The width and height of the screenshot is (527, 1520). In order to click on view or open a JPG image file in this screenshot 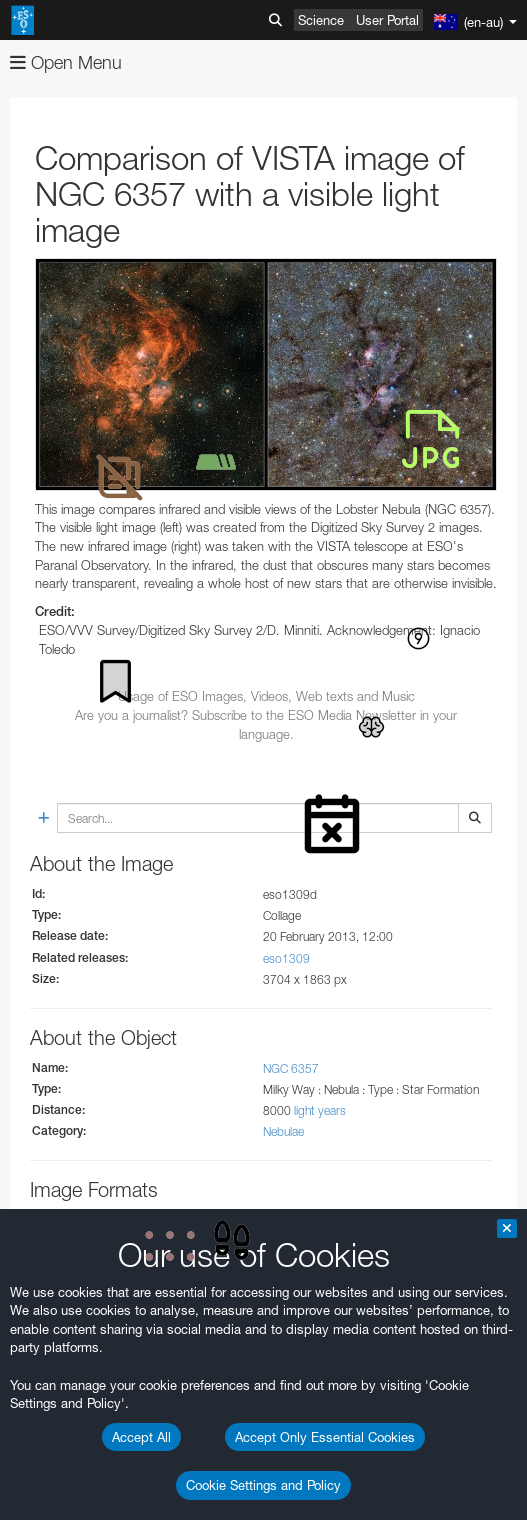, I will do `click(432, 441)`.